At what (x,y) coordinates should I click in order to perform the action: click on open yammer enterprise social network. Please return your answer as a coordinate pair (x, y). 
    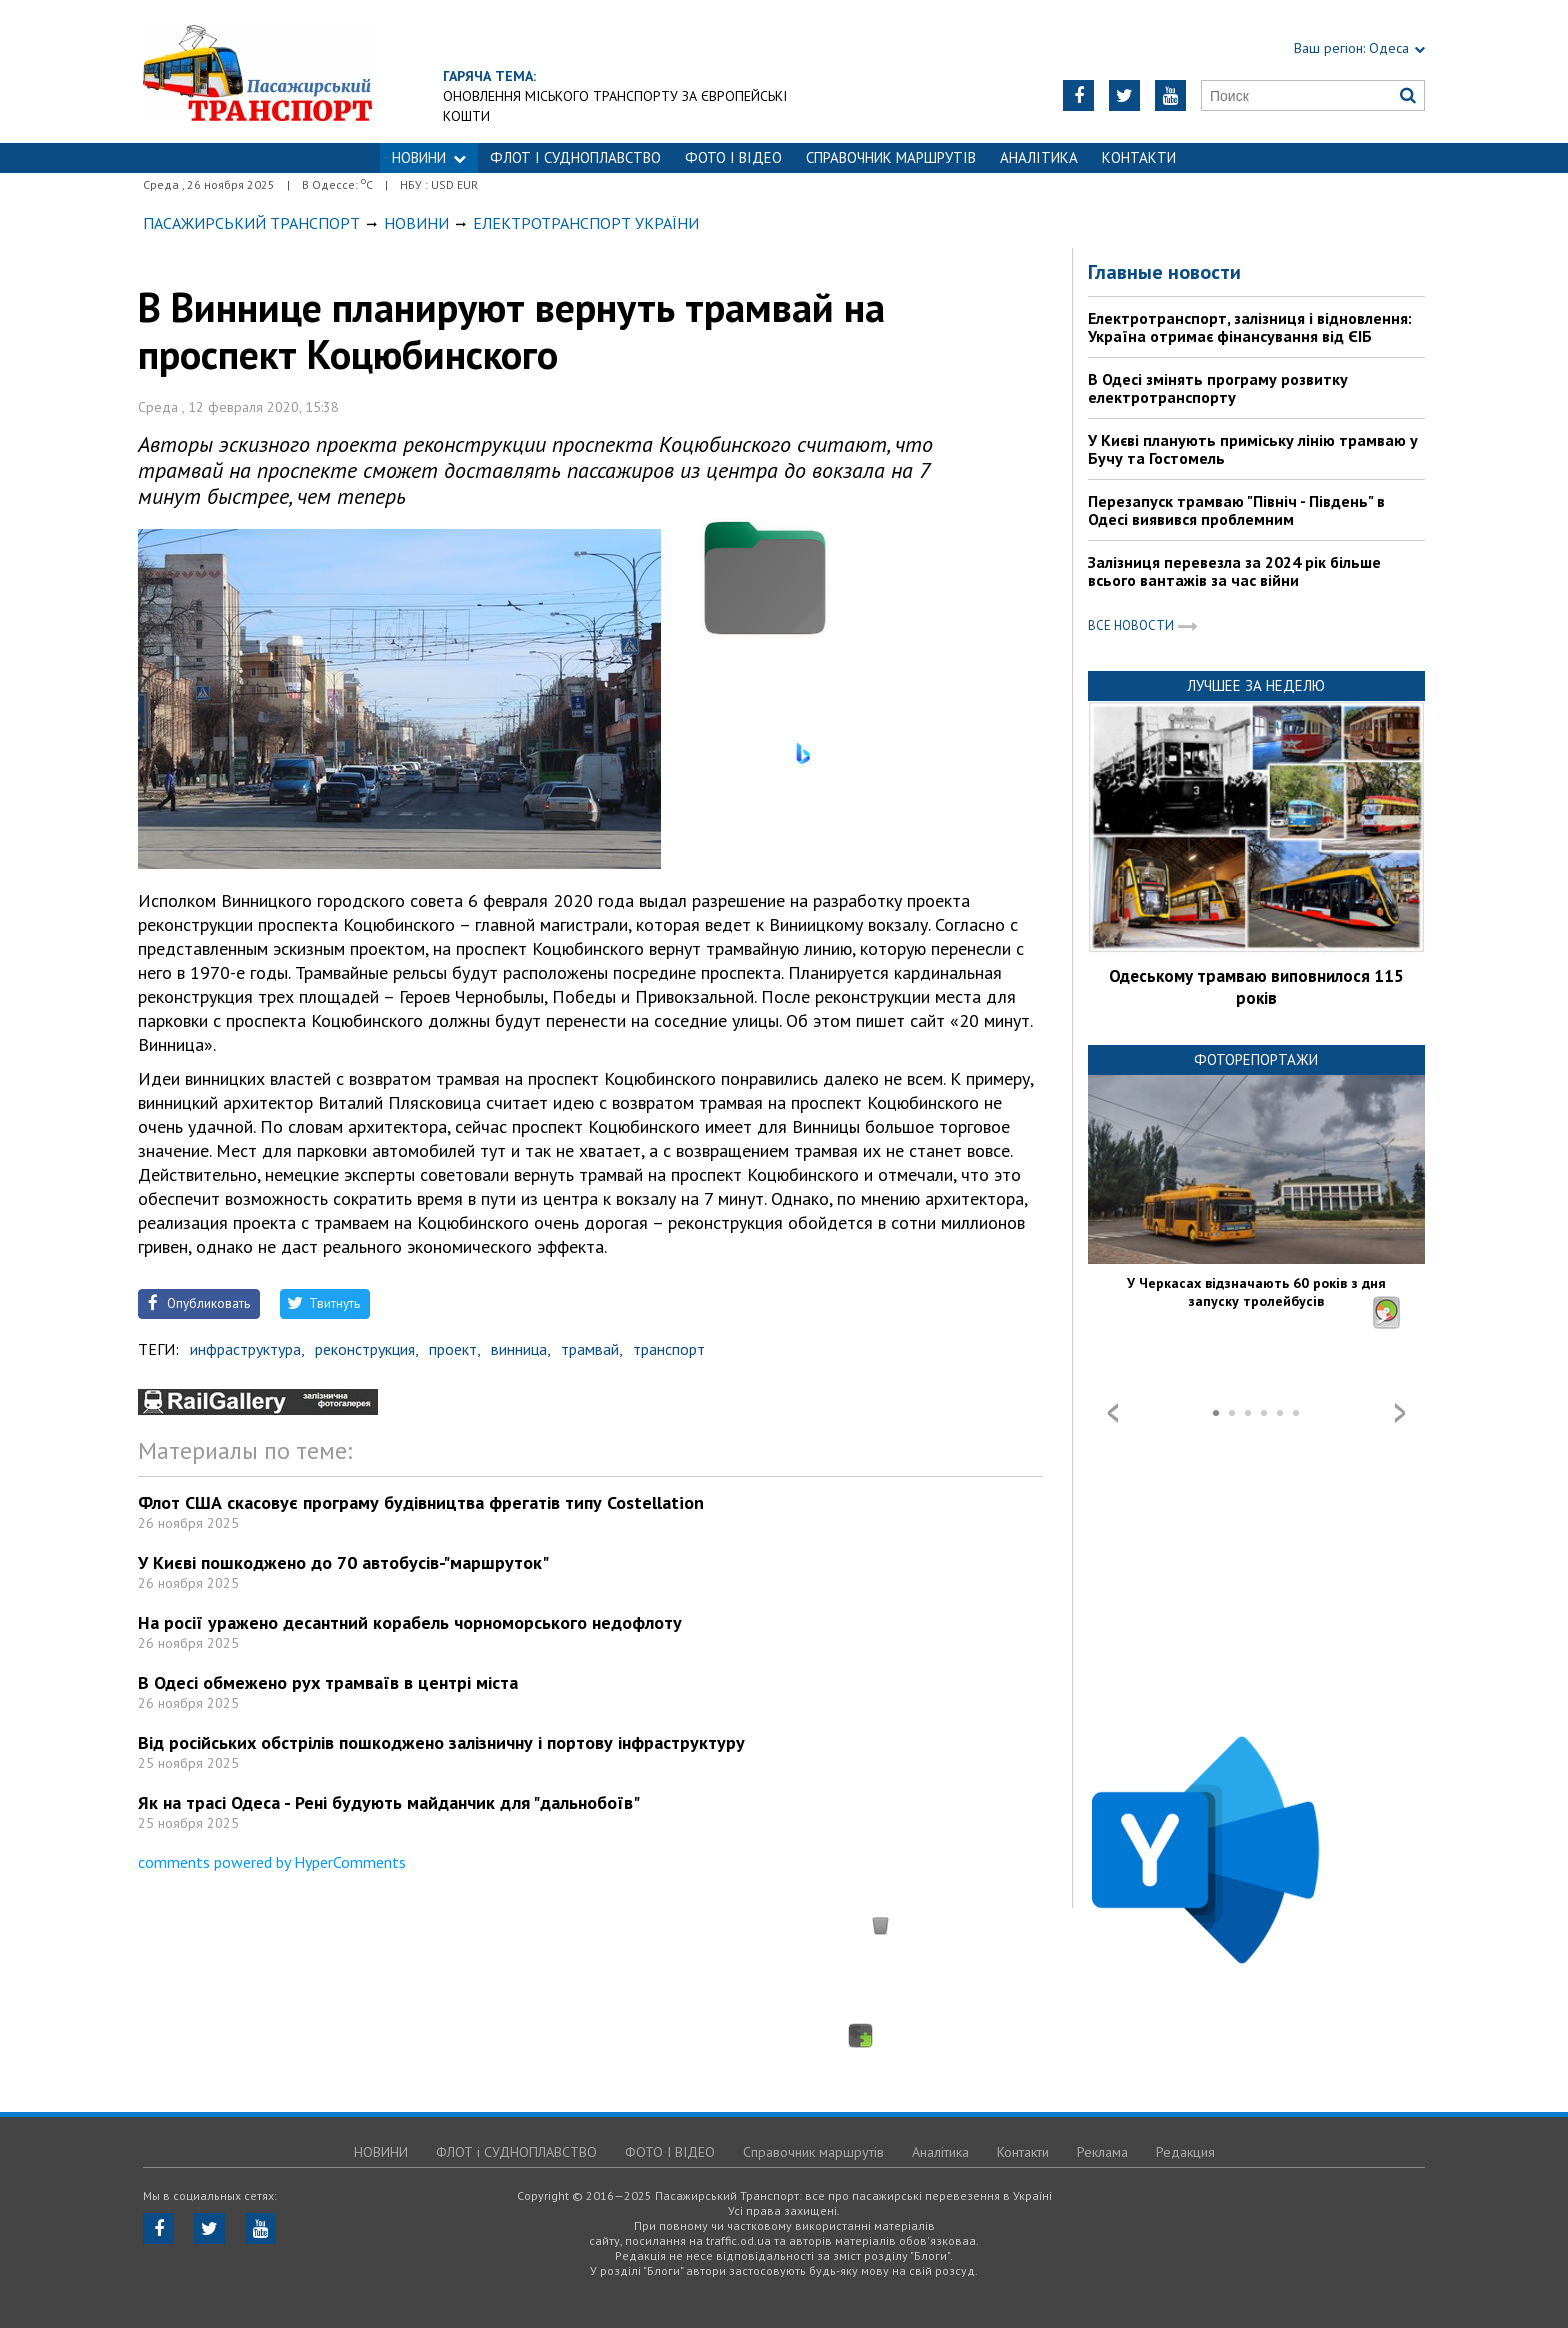
    Looking at the image, I should click on (1208, 1850).